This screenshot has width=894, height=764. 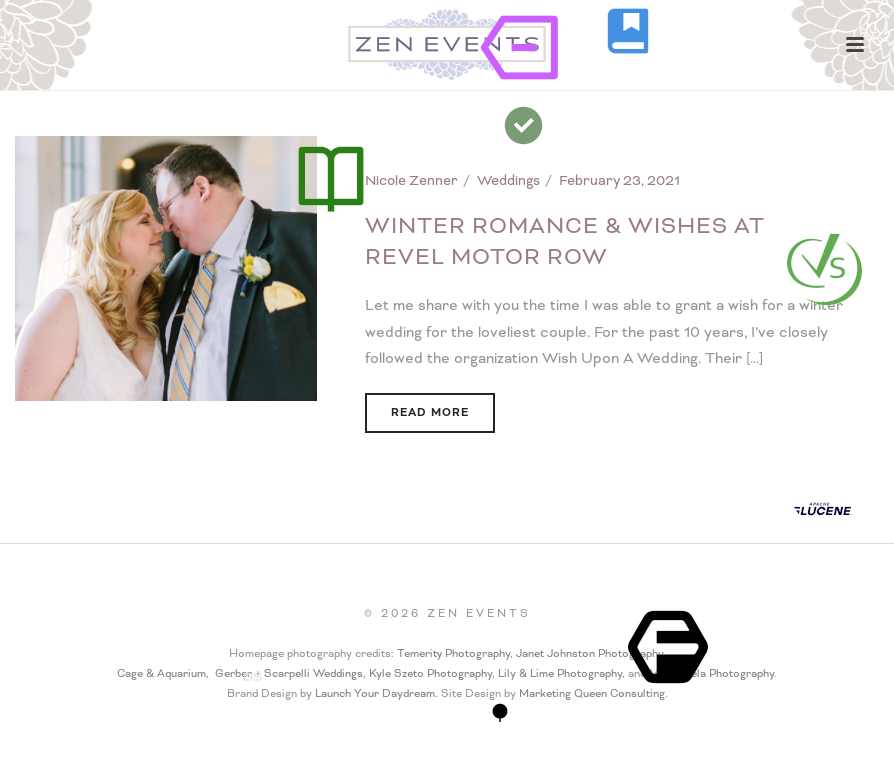 What do you see at coordinates (500, 712) in the screenshot?
I see `mark a location on the map` at bounding box center [500, 712].